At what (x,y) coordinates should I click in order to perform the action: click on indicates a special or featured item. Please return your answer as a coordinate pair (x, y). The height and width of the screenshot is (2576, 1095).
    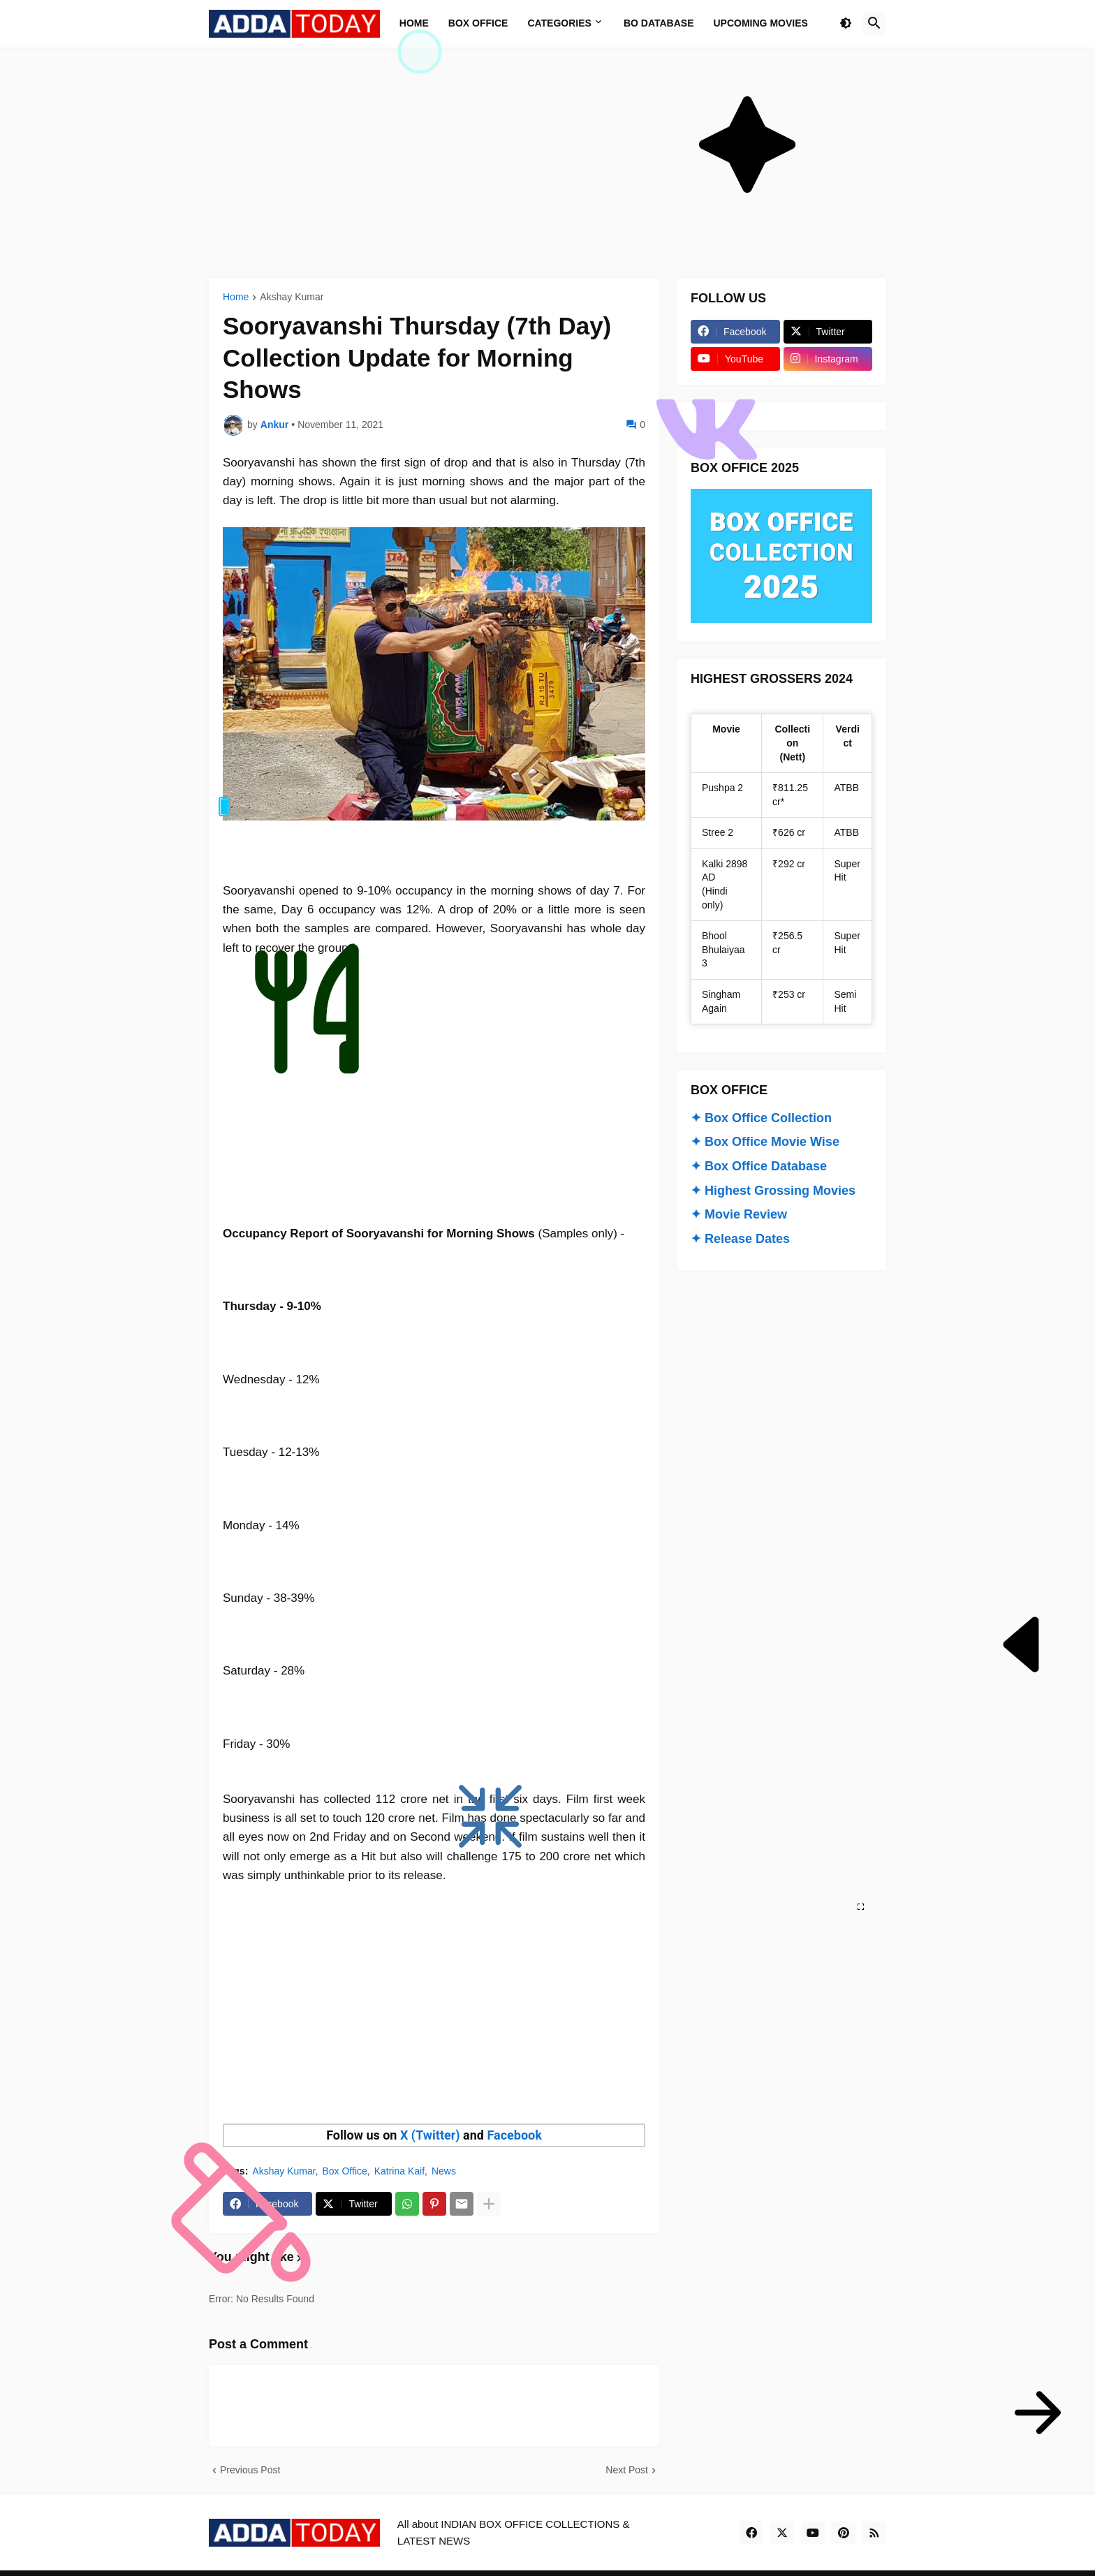
    Looking at the image, I should click on (747, 145).